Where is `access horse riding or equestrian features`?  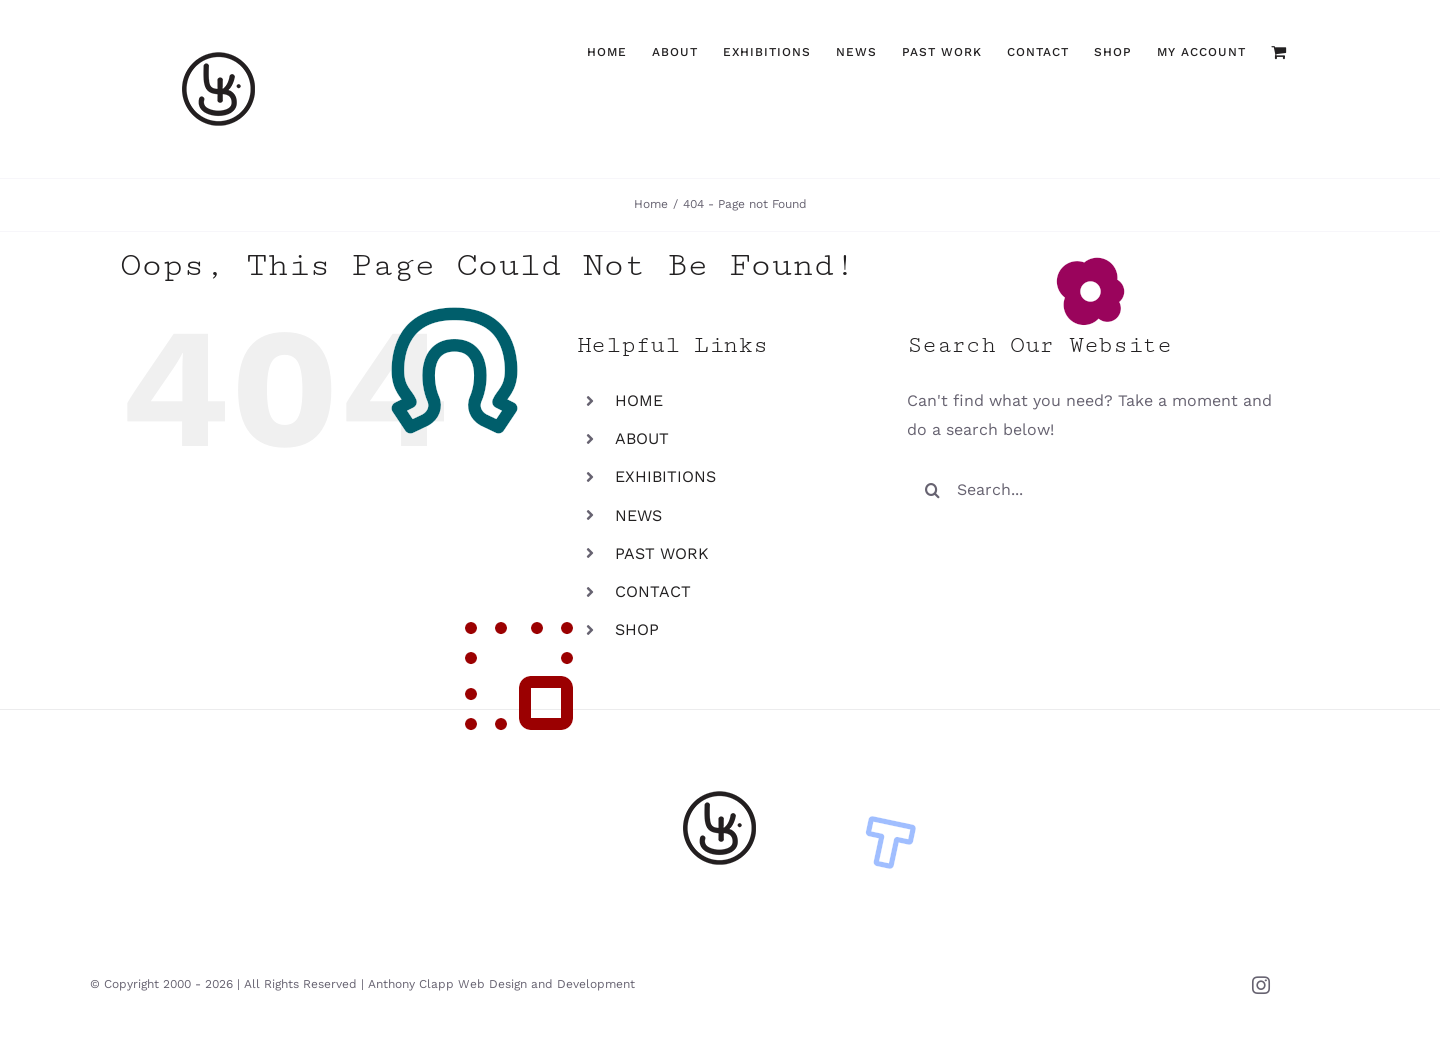
access horse riding or equestrian features is located at coordinates (454, 370).